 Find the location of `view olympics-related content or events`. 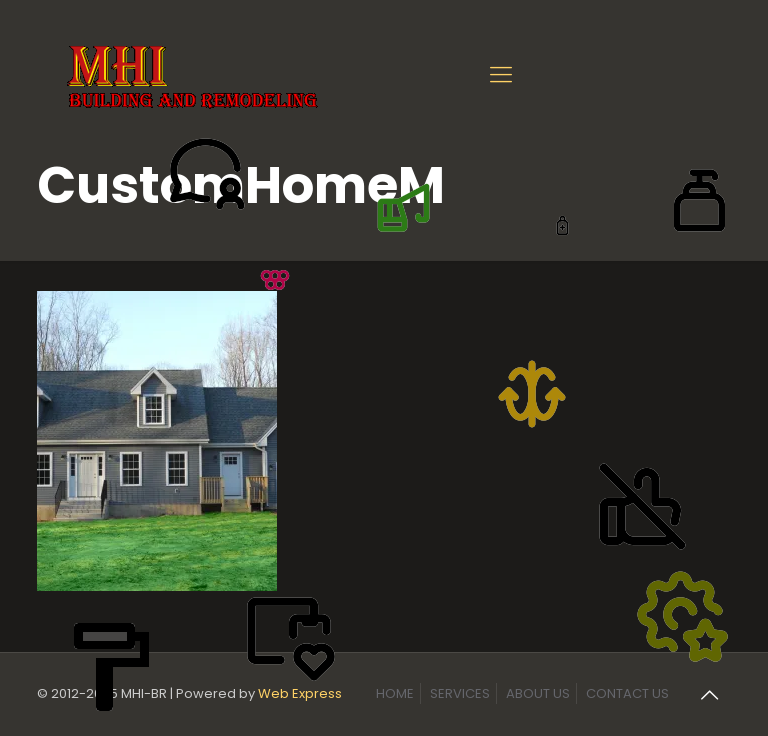

view olympics-related content or events is located at coordinates (275, 280).